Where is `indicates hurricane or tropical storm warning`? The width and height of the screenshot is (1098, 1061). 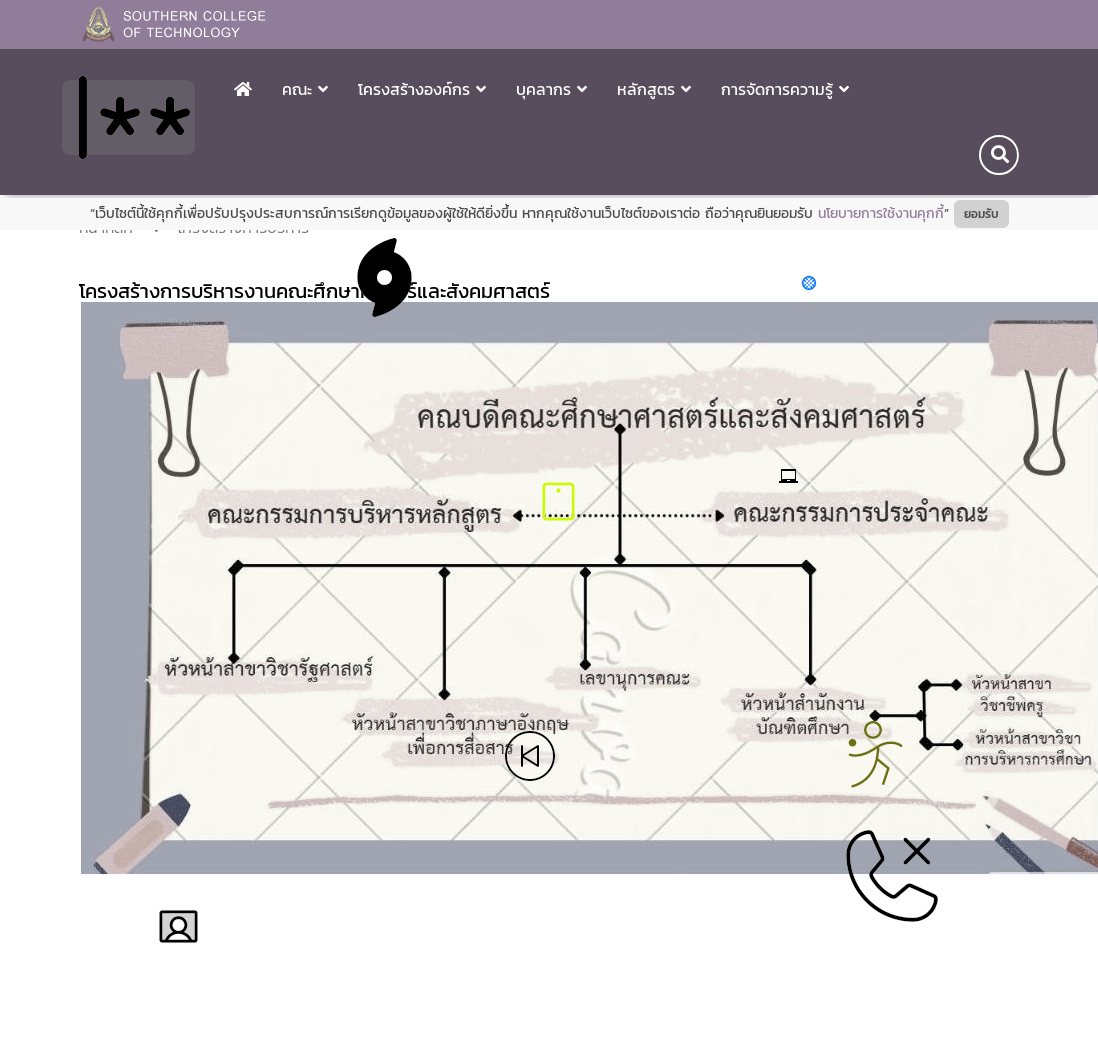
indicates hurricane or tropical storm warning is located at coordinates (384, 277).